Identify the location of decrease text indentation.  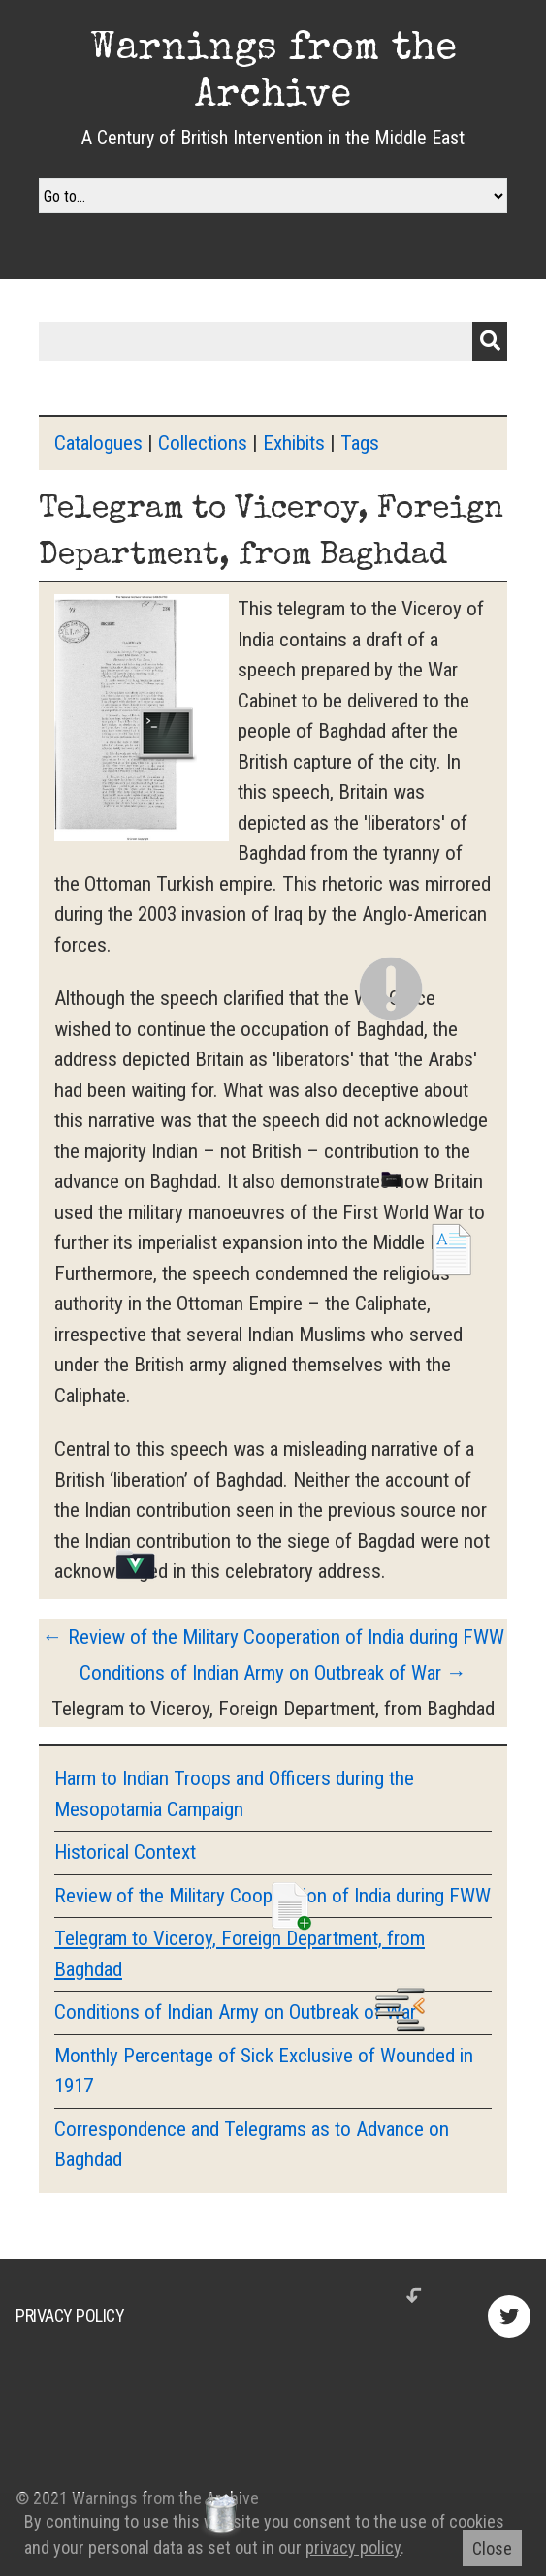
(400, 2011).